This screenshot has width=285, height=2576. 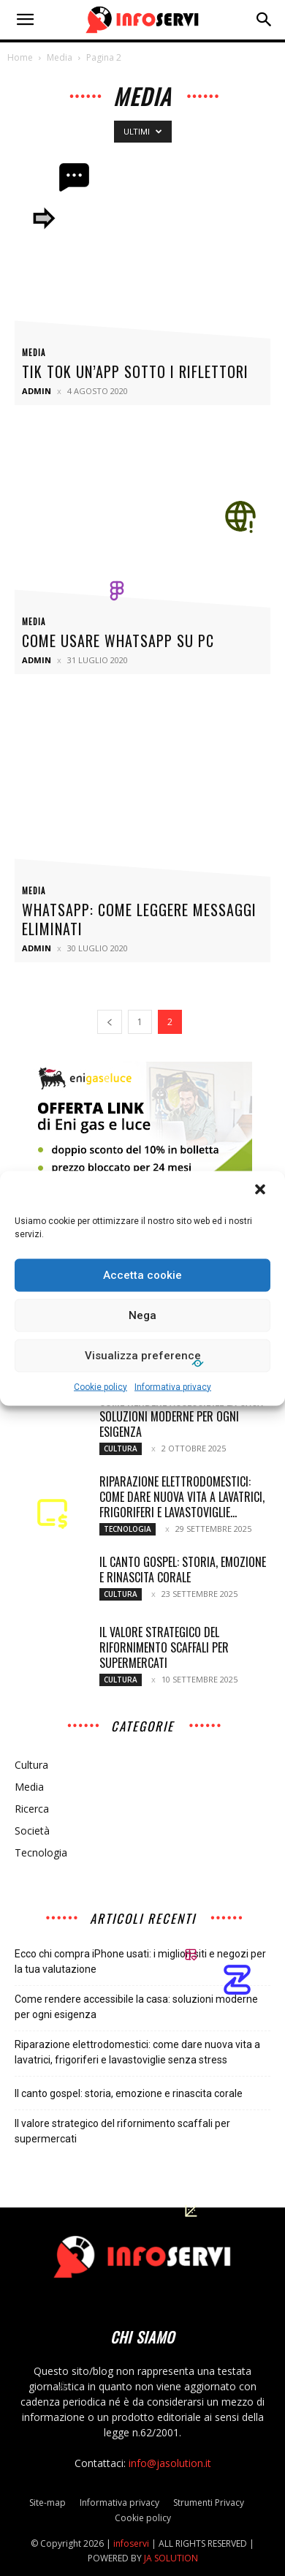 What do you see at coordinates (52, 1512) in the screenshot?
I see `access tablet payment or billing settings` at bounding box center [52, 1512].